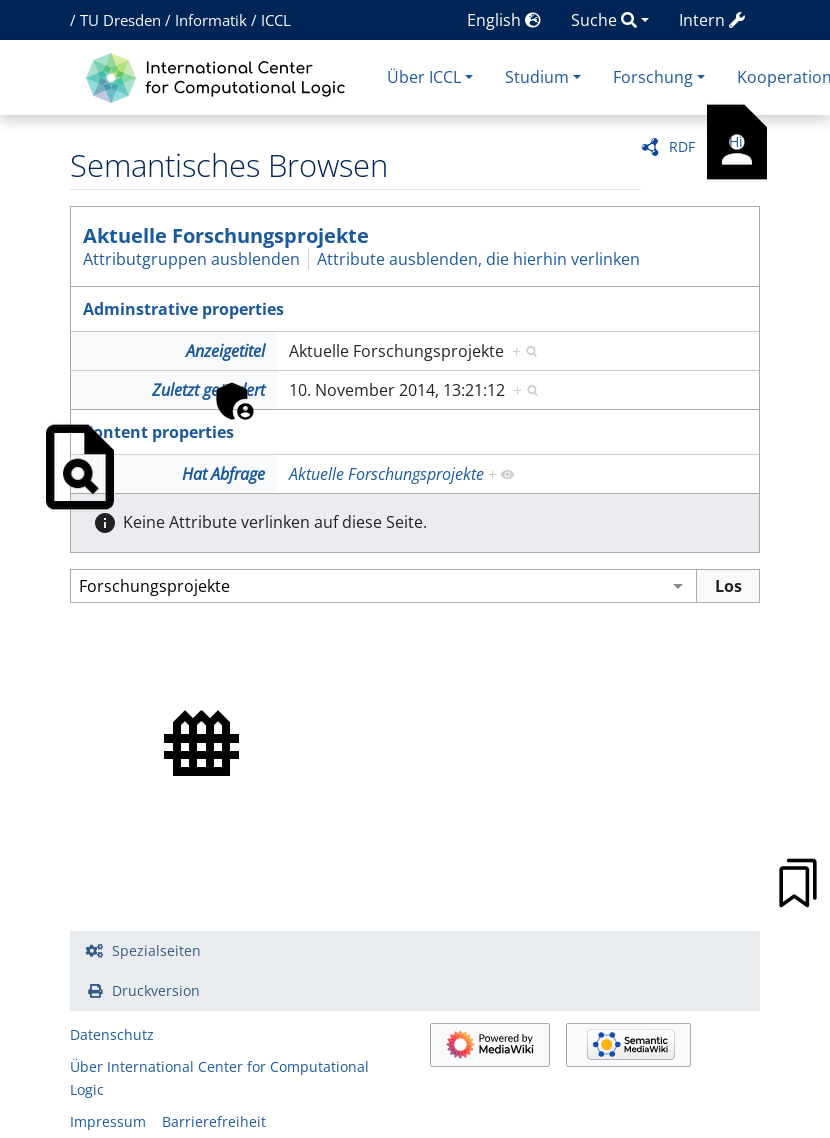 The image size is (830, 1138). I want to click on access admin or security settings, so click(235, 401).